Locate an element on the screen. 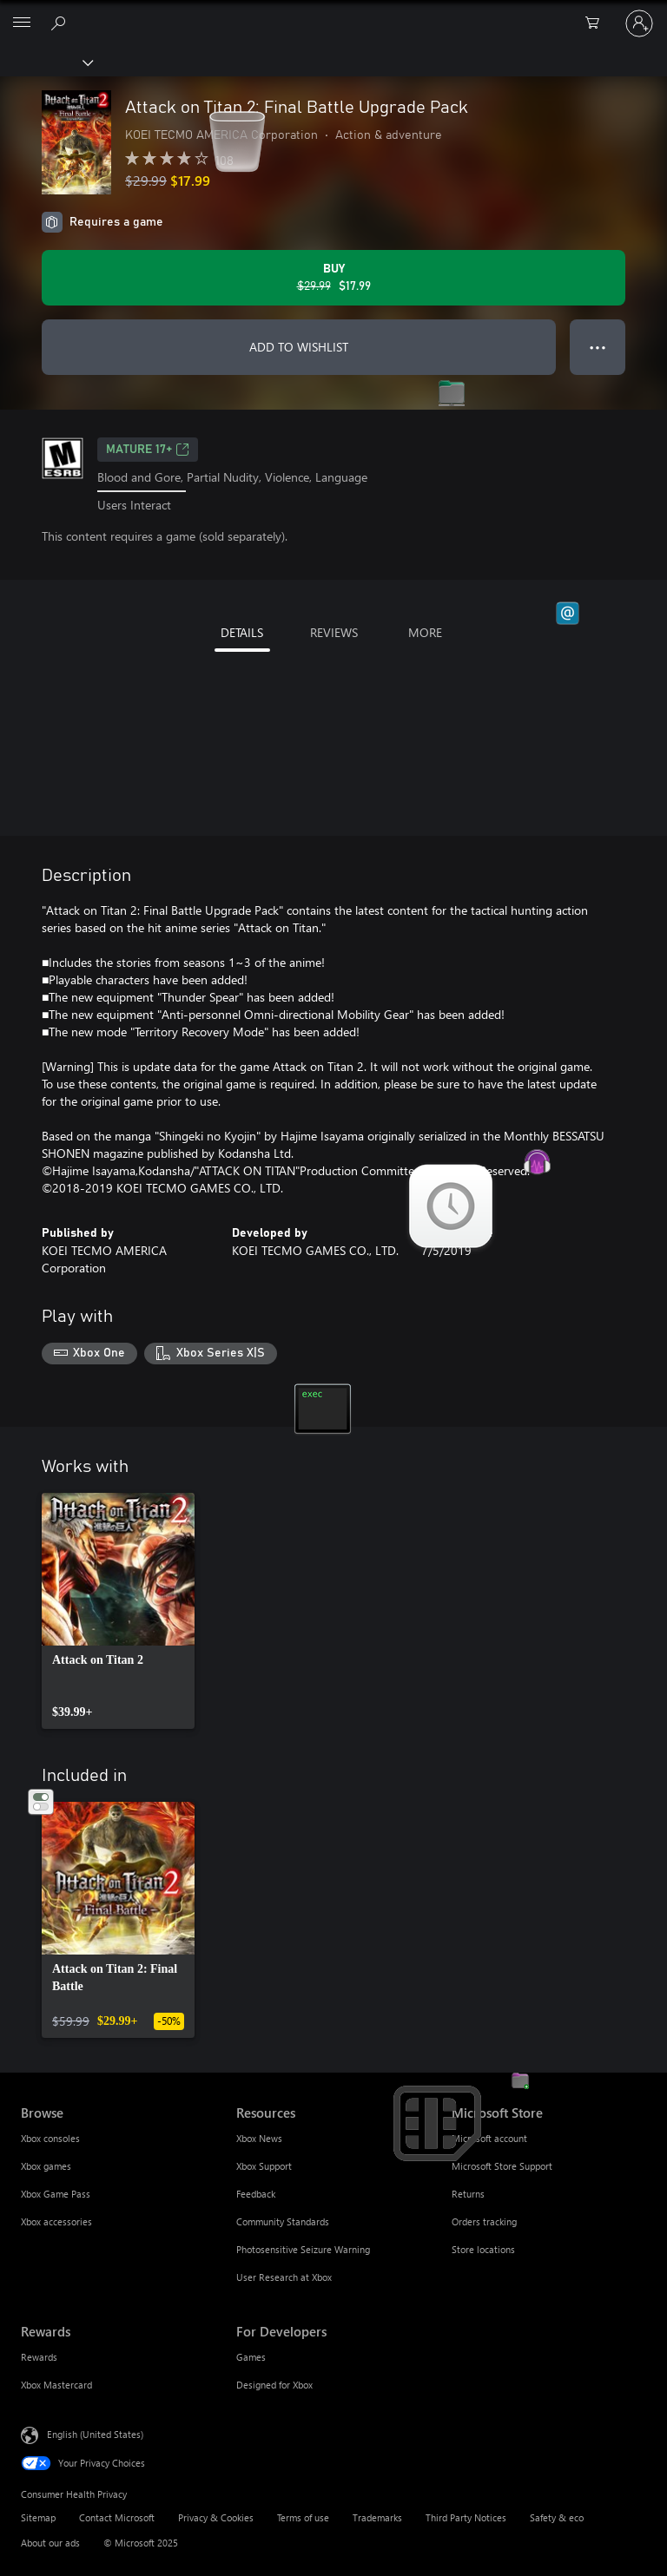  indicates an executable binary file is located at coordinates (322, 1409).